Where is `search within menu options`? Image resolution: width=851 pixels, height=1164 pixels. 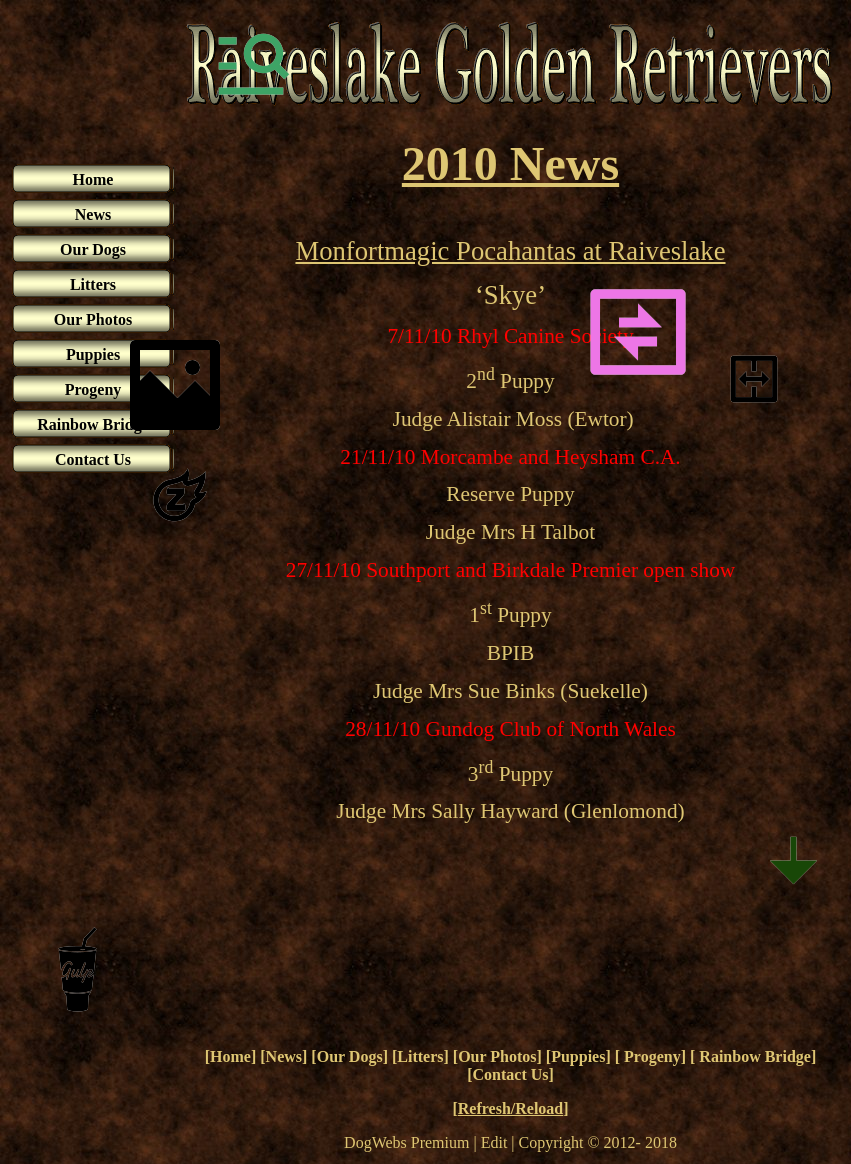
search within menu options is located at coordinates (251, 66).